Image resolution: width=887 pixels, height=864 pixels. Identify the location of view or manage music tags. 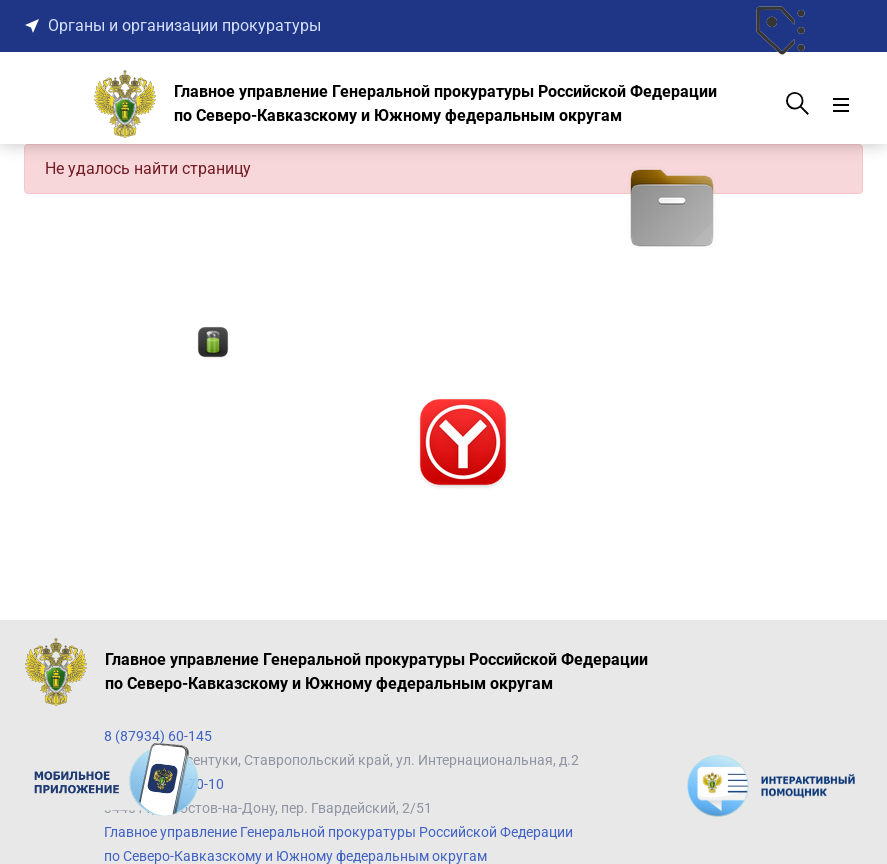
(780, 30).